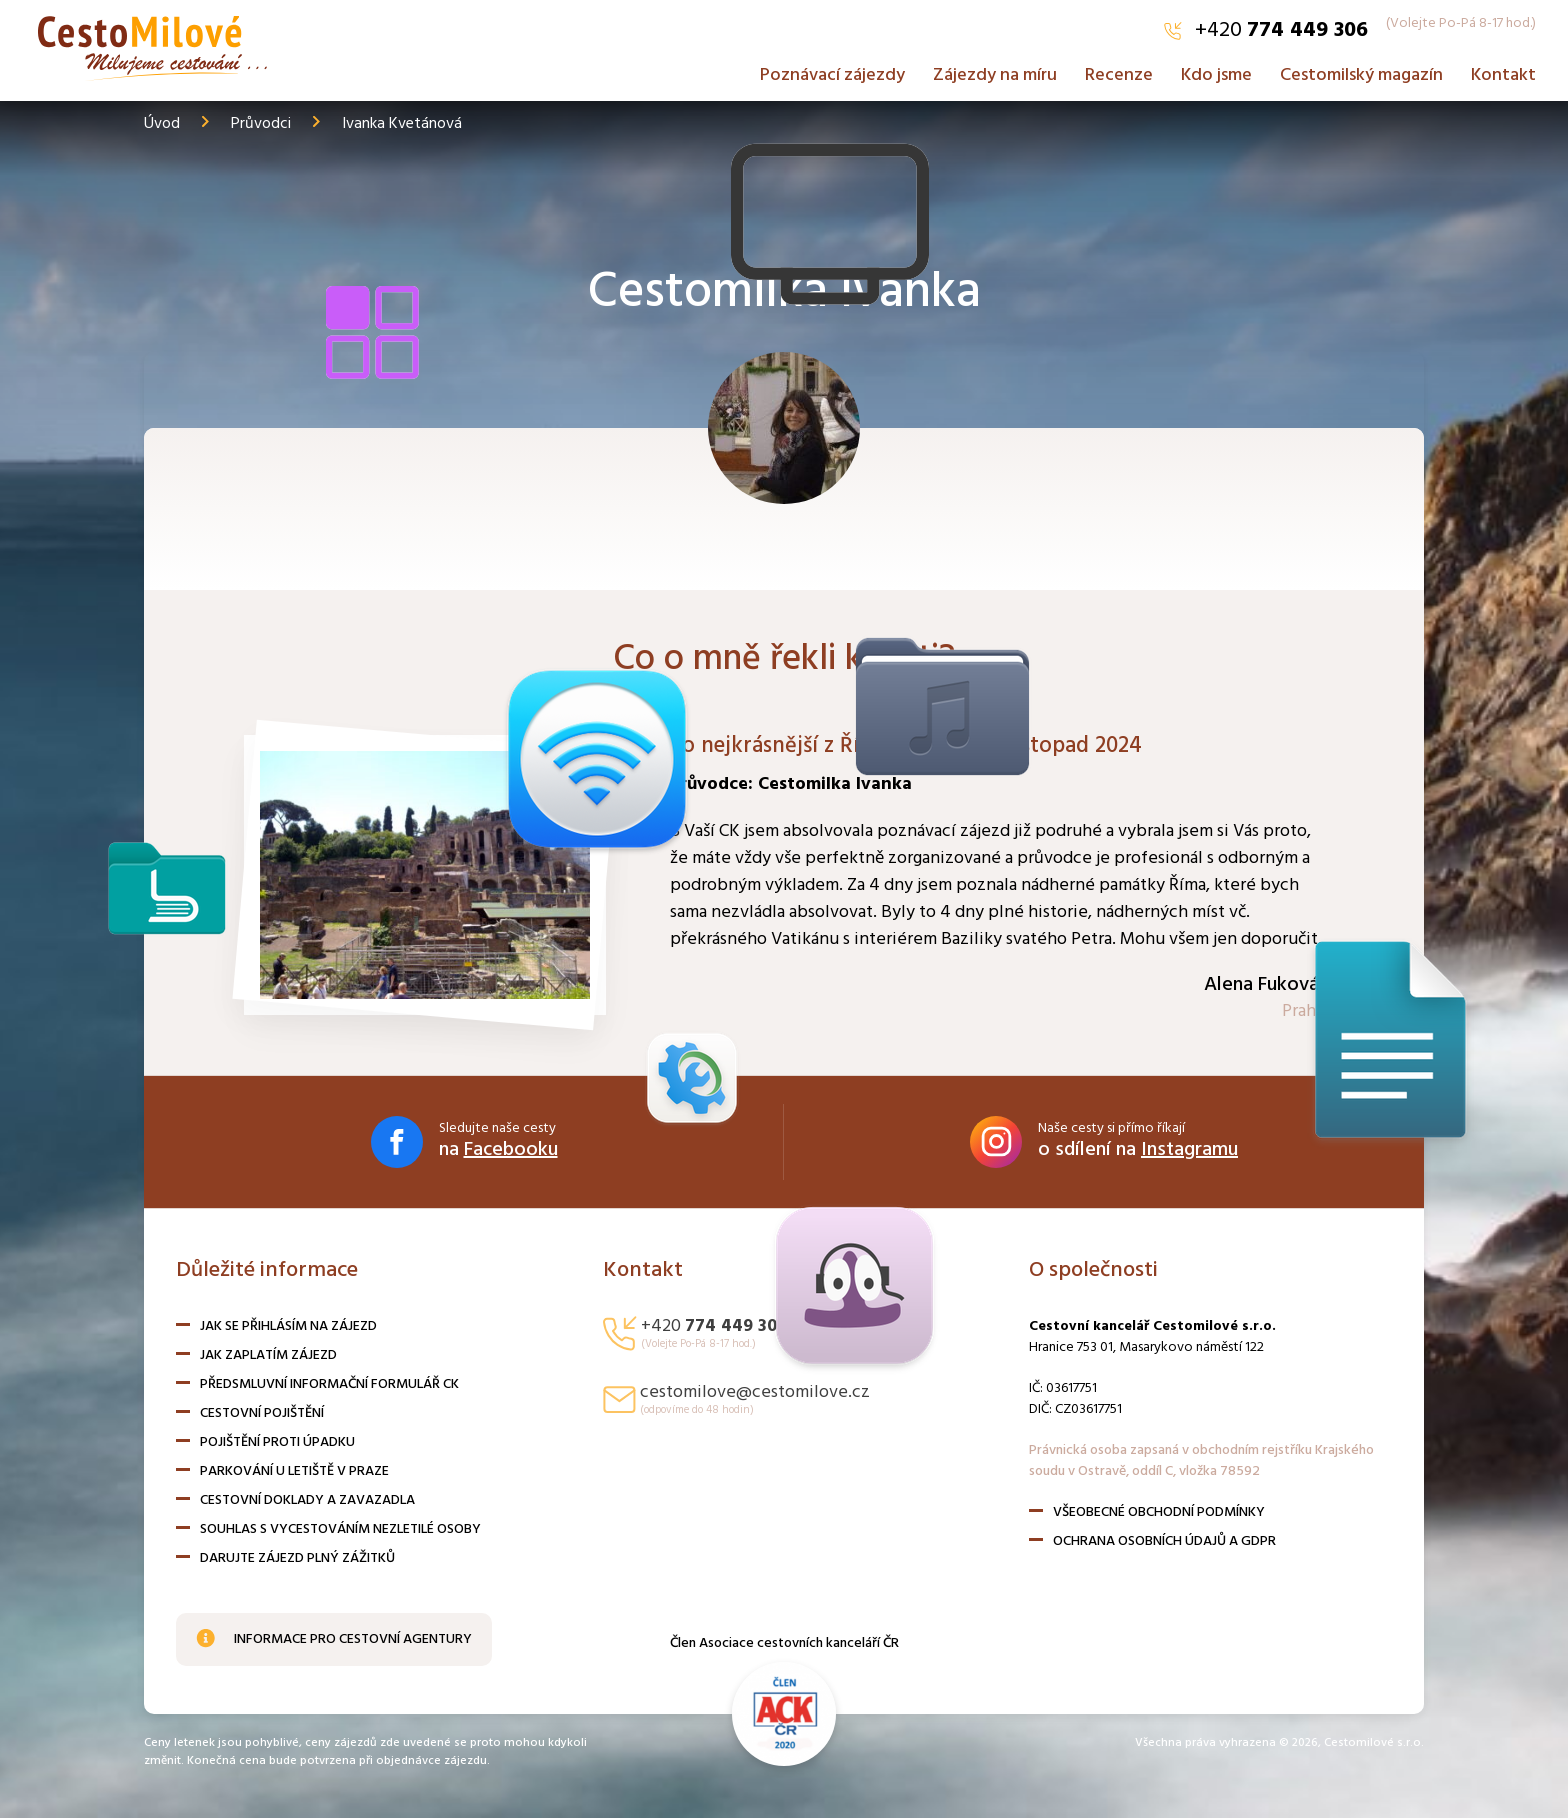 This screenshot has height=1818, width=1568. What do you see at coordinates (830, 218) in the screenshot?
I see `open tv or display settings` at bounding box center [830, 218].